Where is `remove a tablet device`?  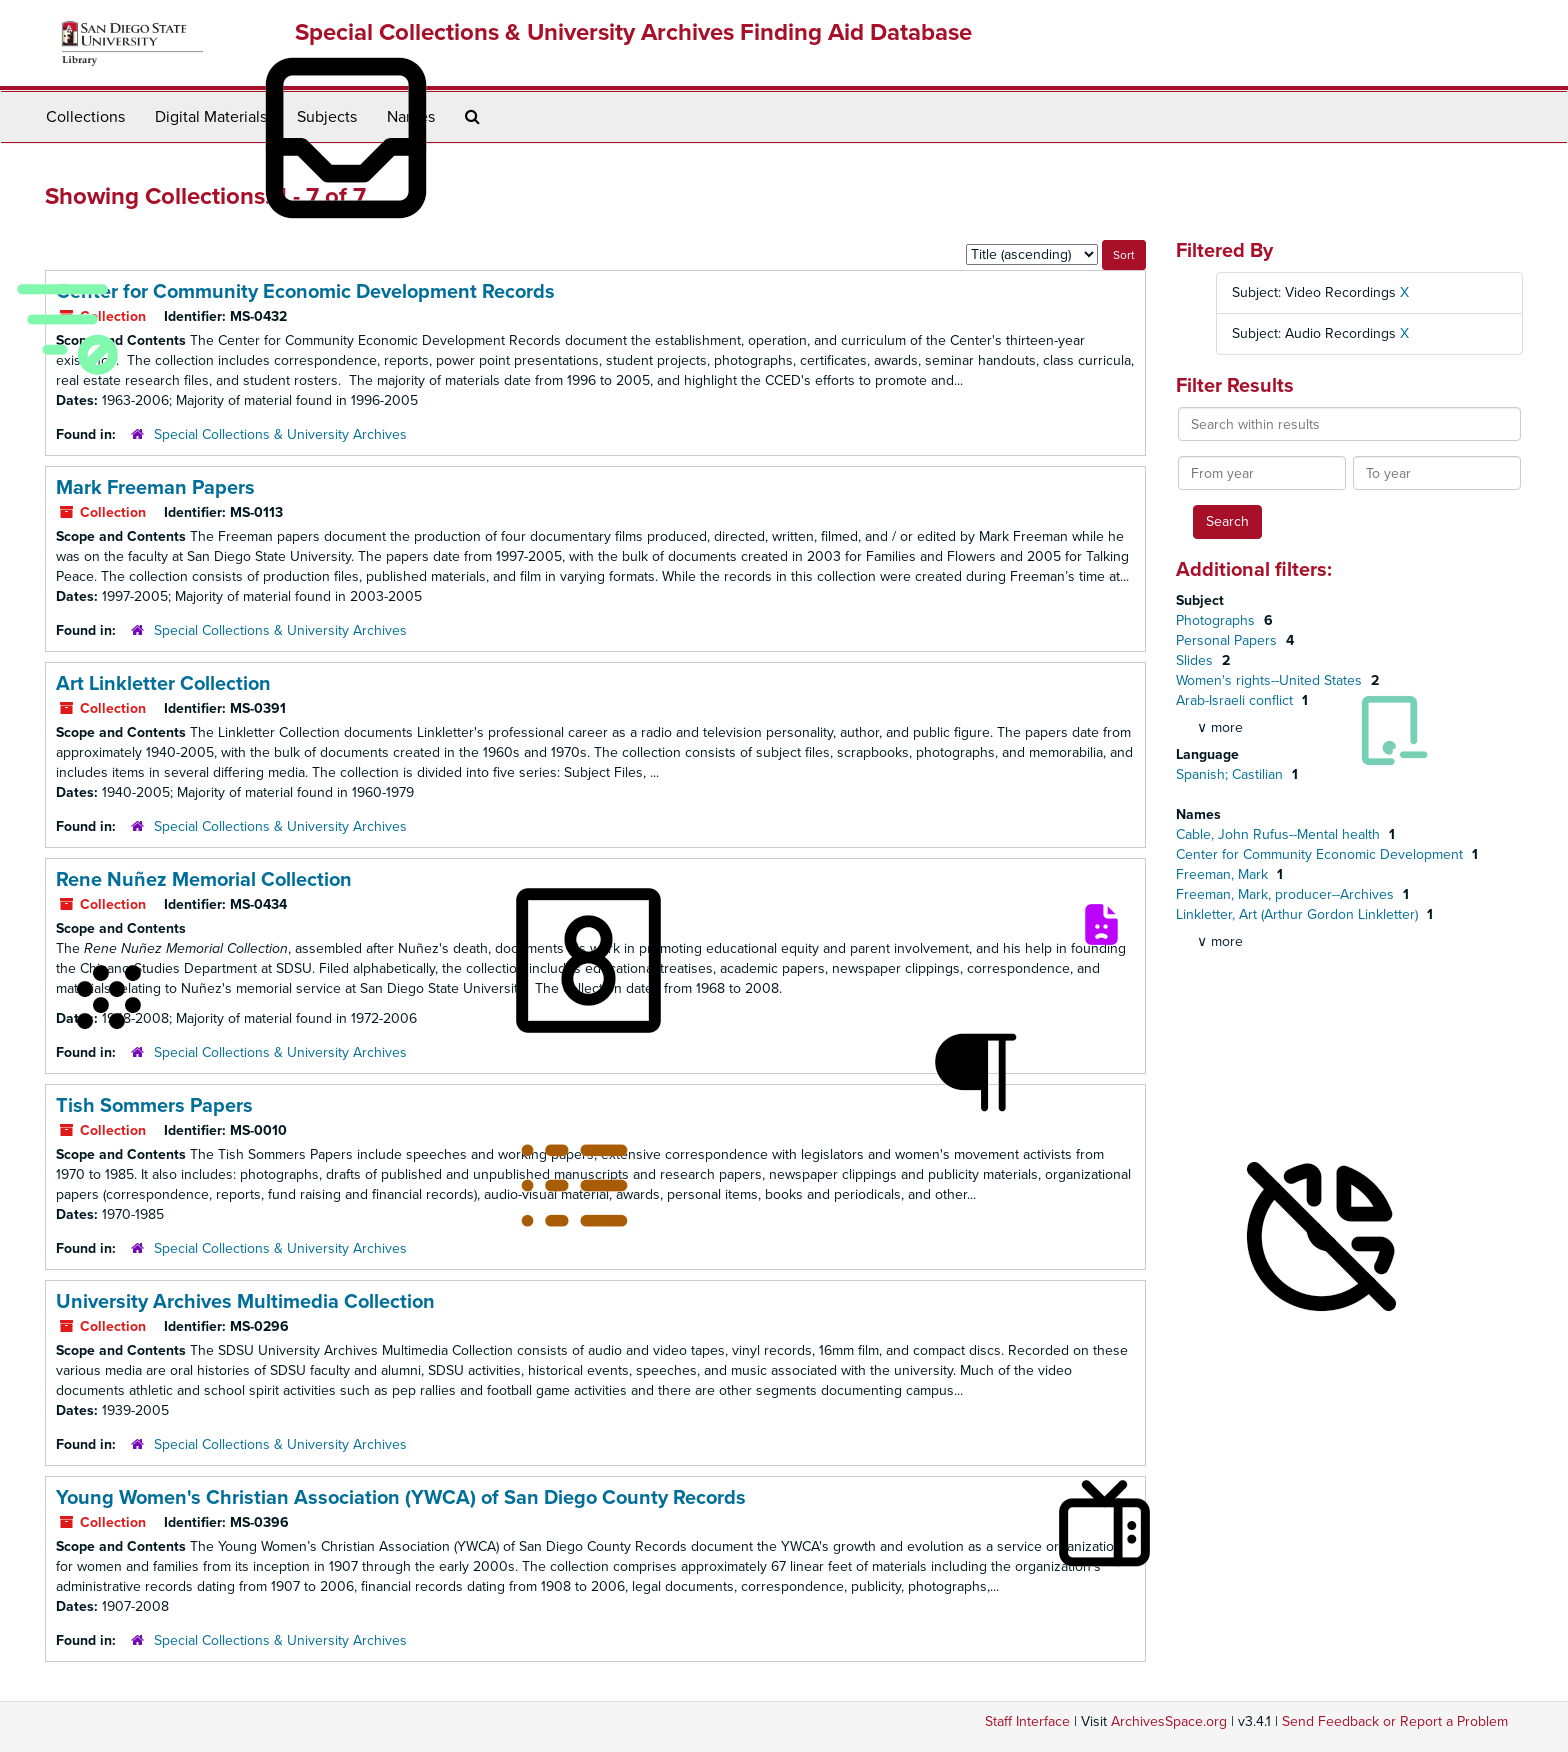 remove a tablet device is located at coordinates (1389, 730).